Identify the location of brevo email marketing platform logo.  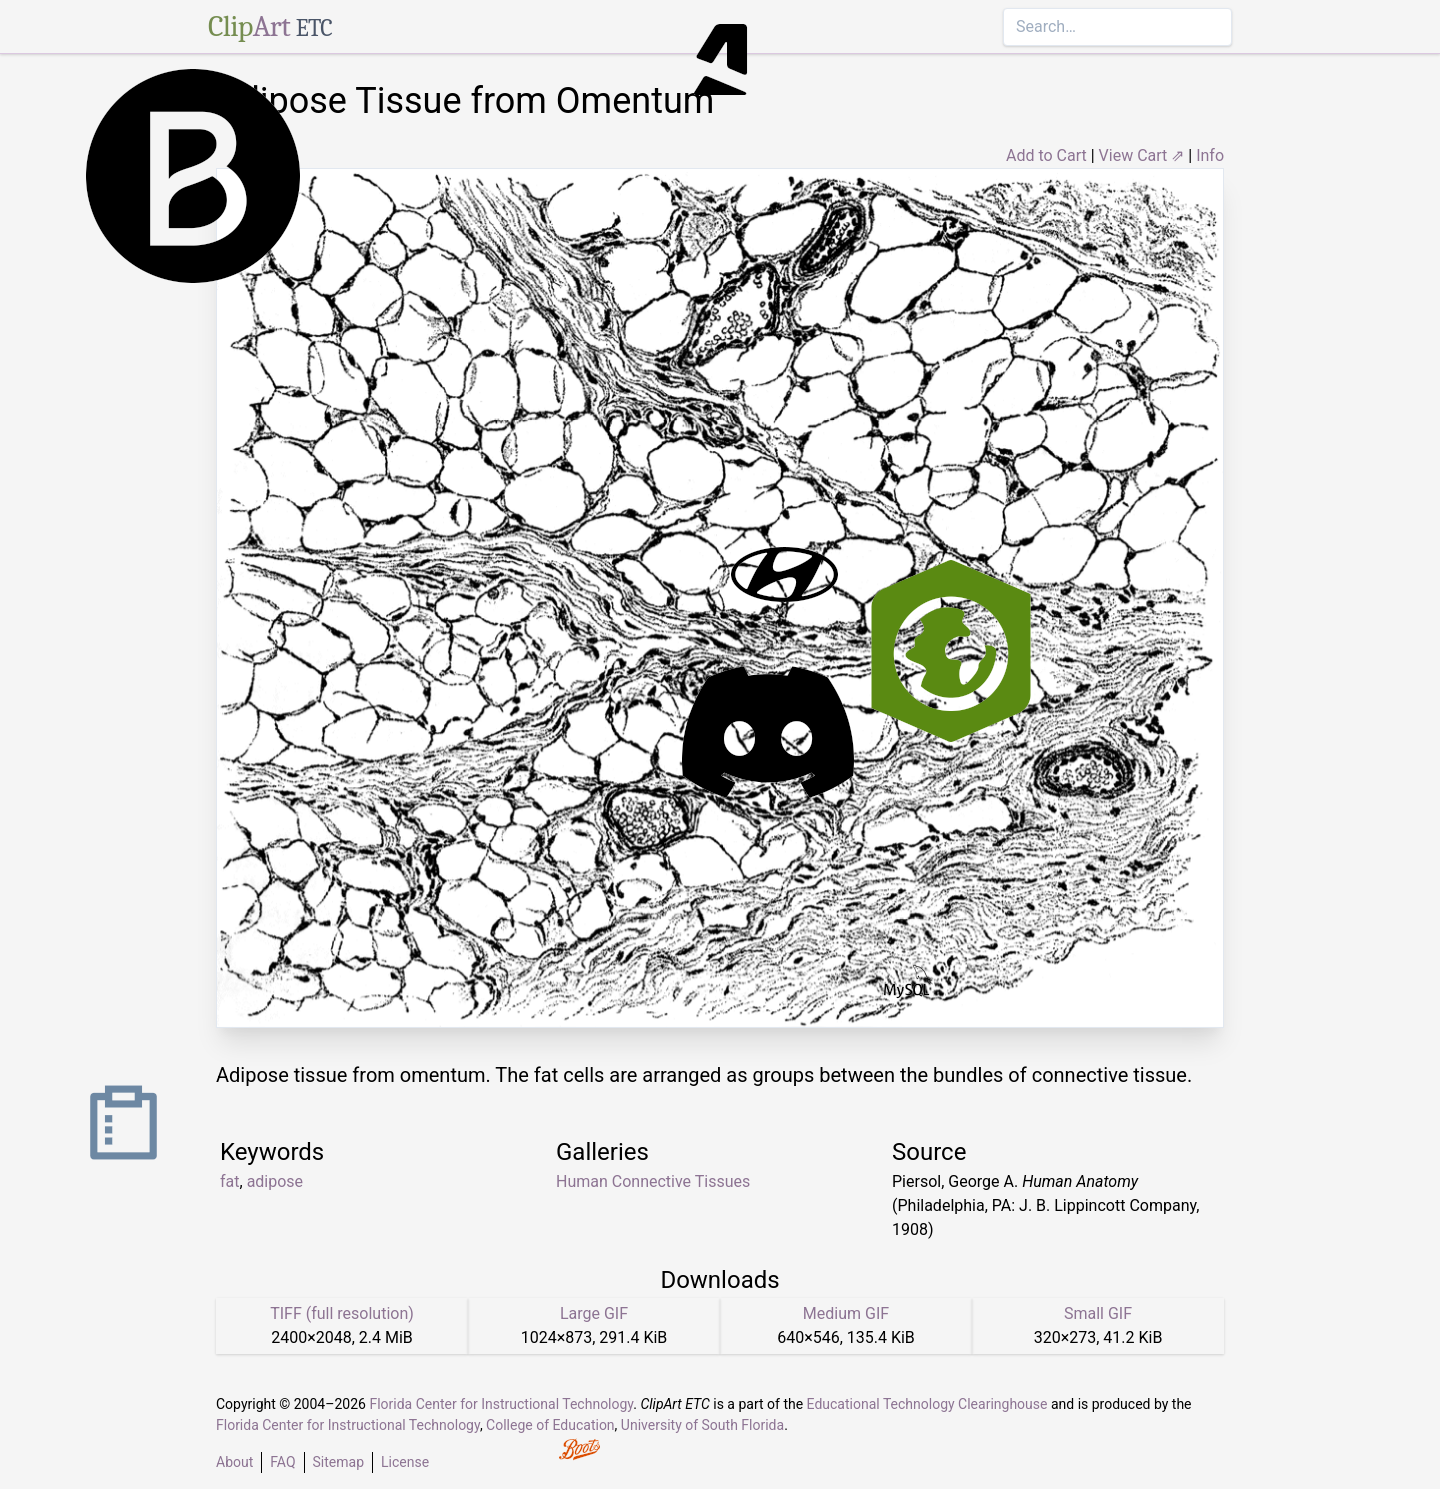
(193, 176).